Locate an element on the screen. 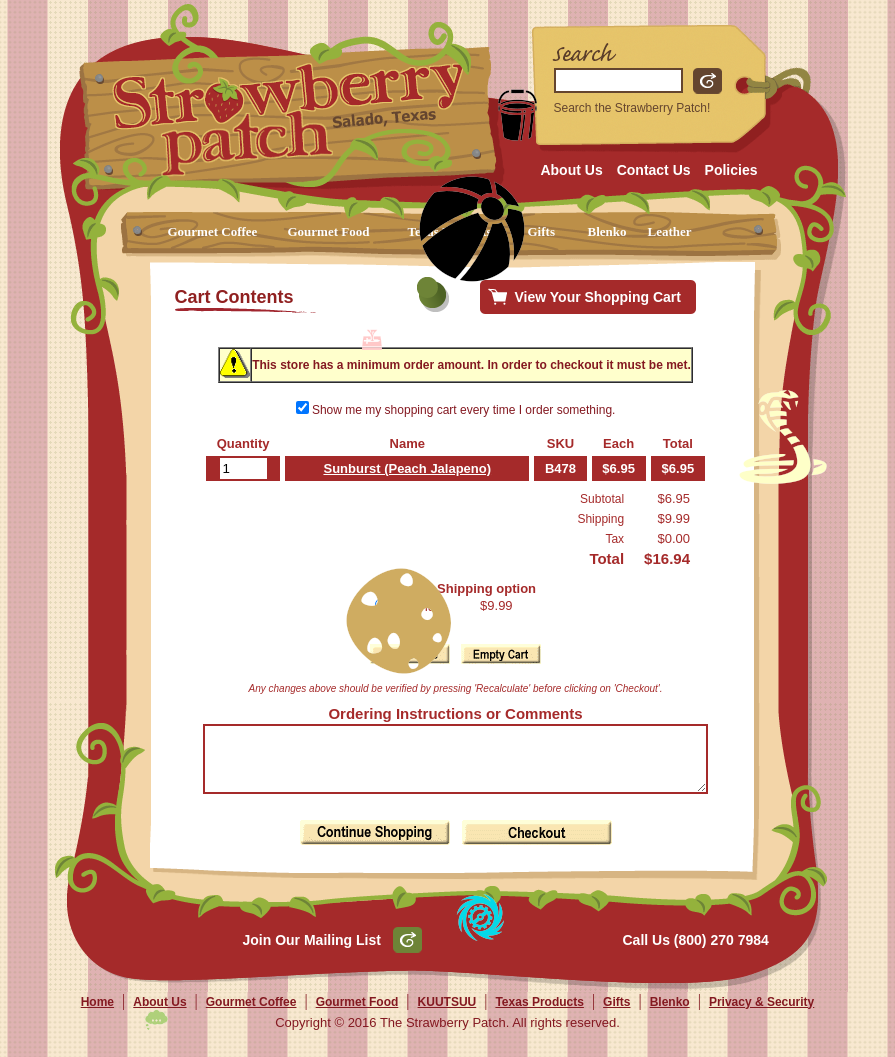 The width and height of the screenshot is (895, 1057). activate overdrive or boost mode is located at coordinates (480, 917).